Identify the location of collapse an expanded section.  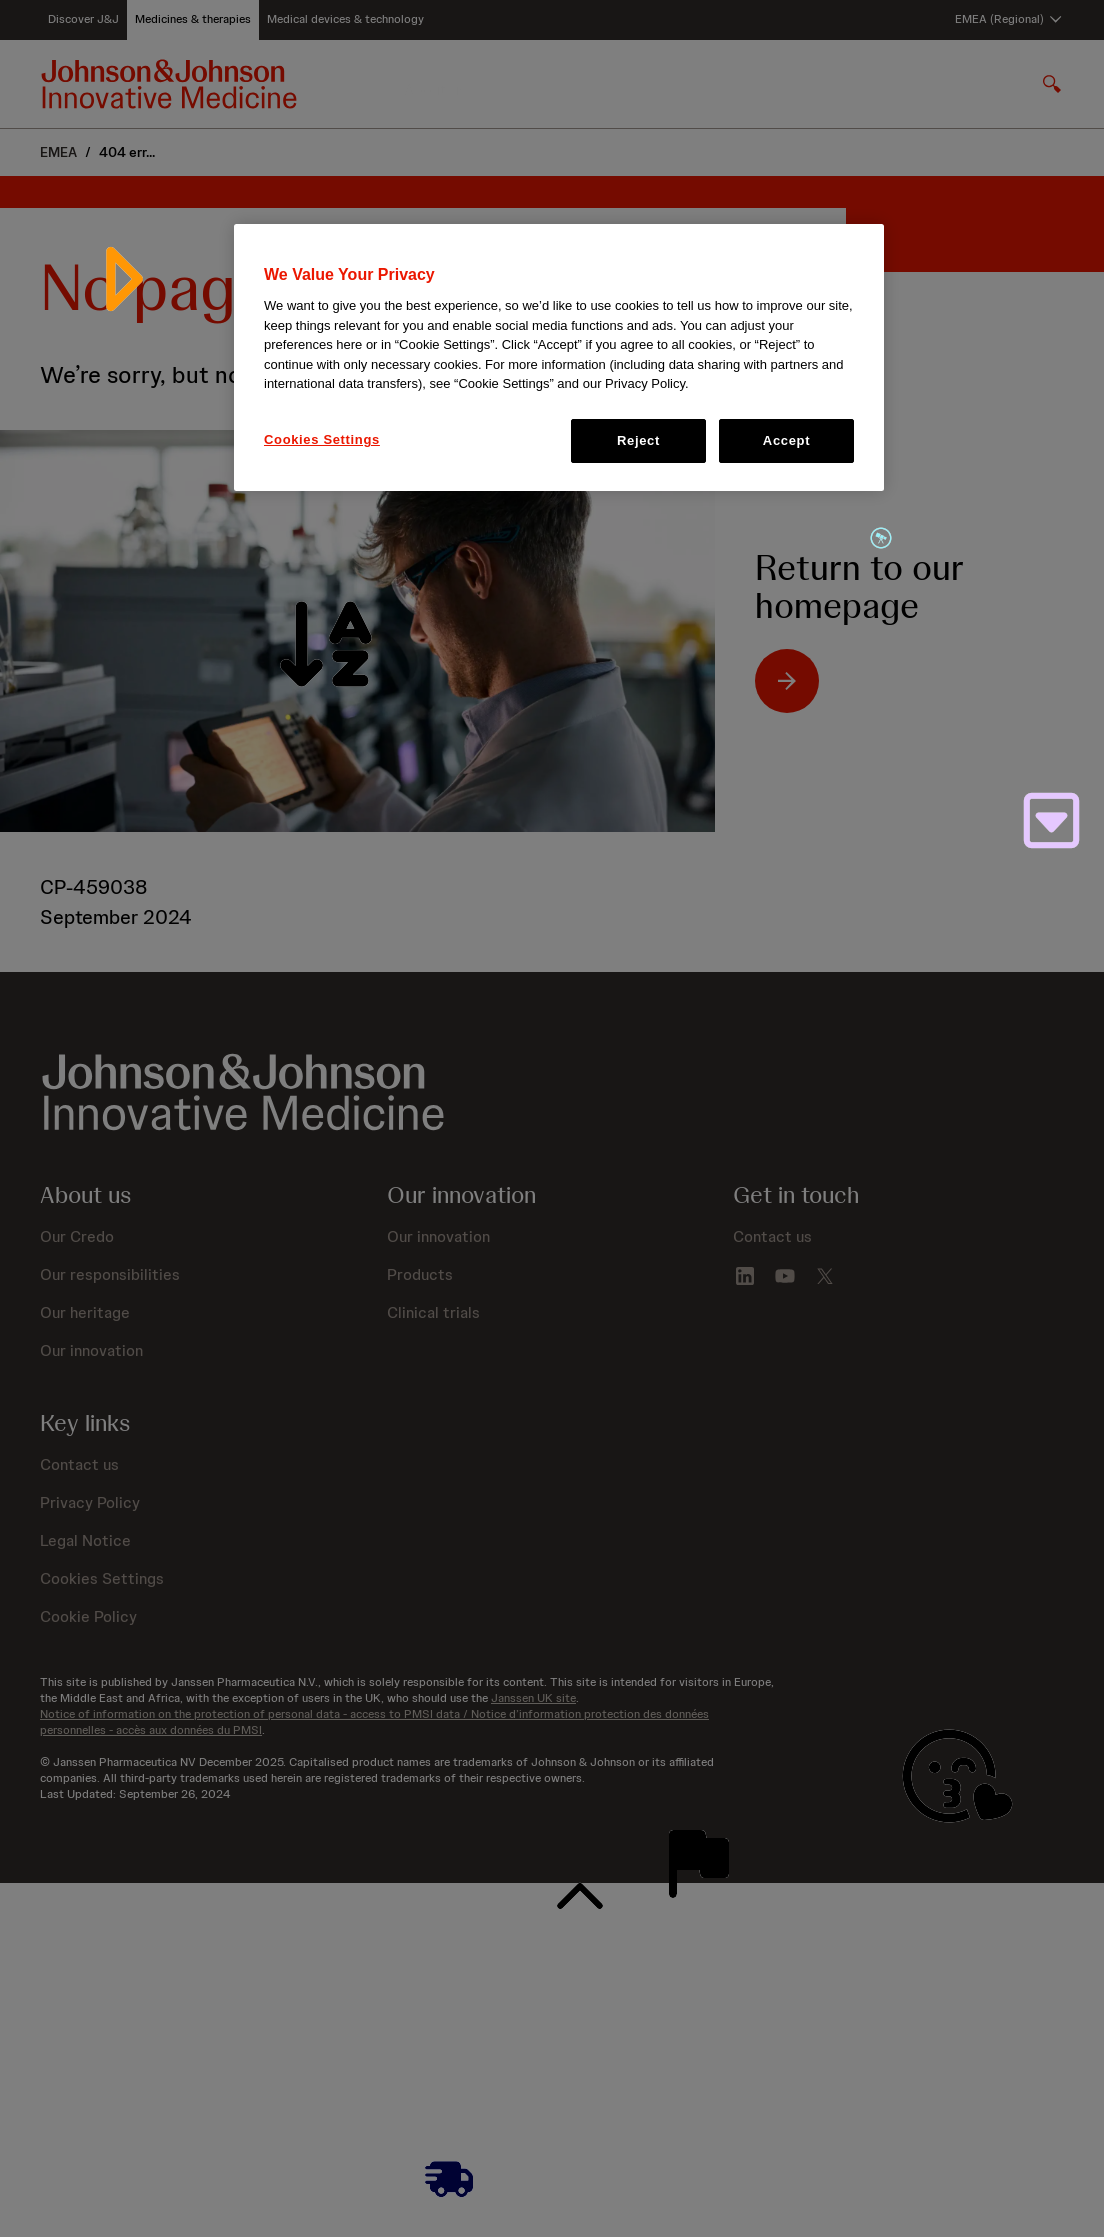
(580, 1908).